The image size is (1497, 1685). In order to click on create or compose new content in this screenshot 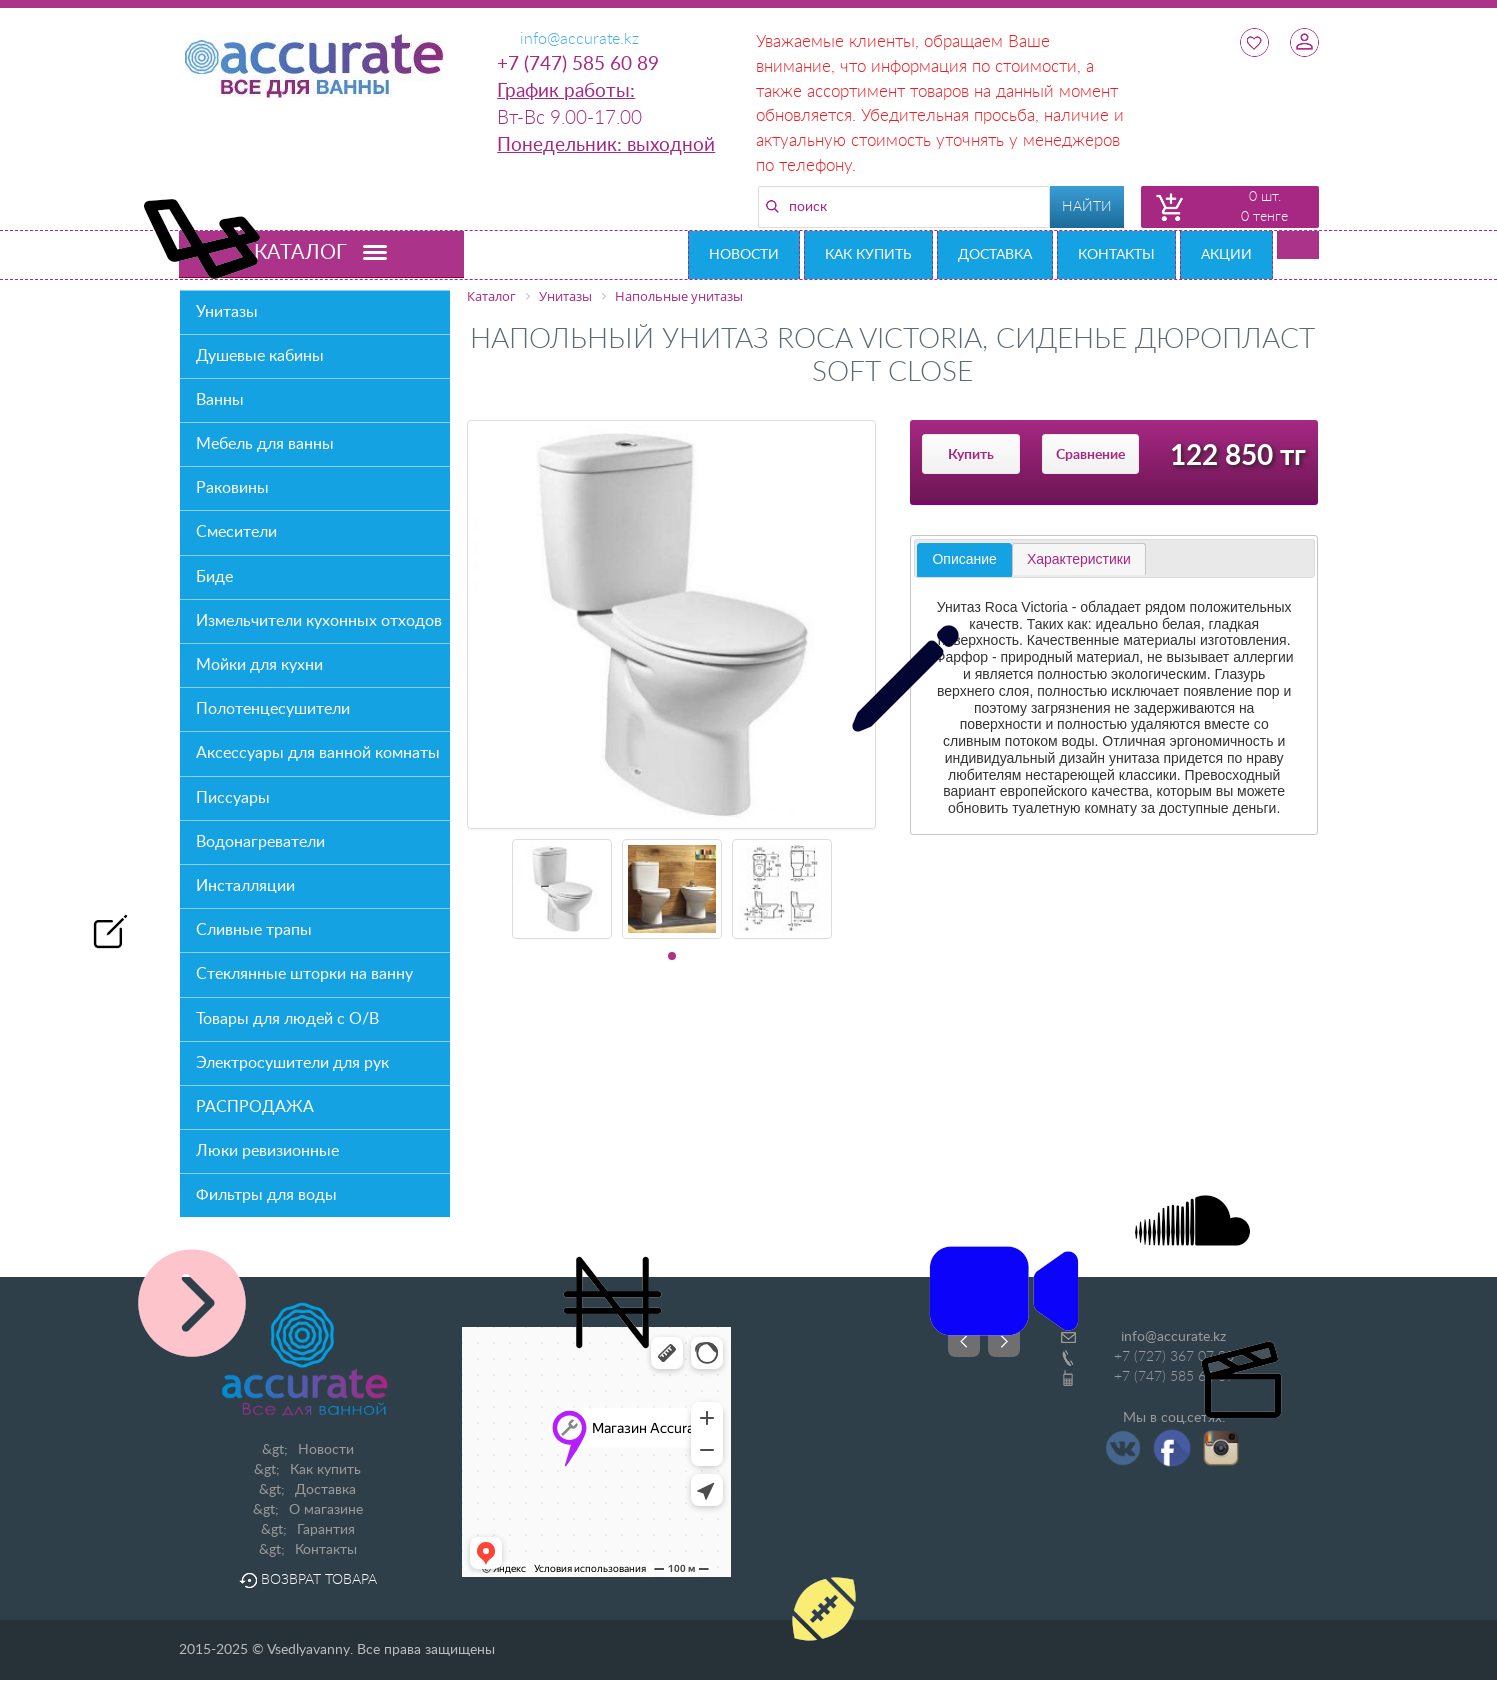, I will do `click(110, 931)`.